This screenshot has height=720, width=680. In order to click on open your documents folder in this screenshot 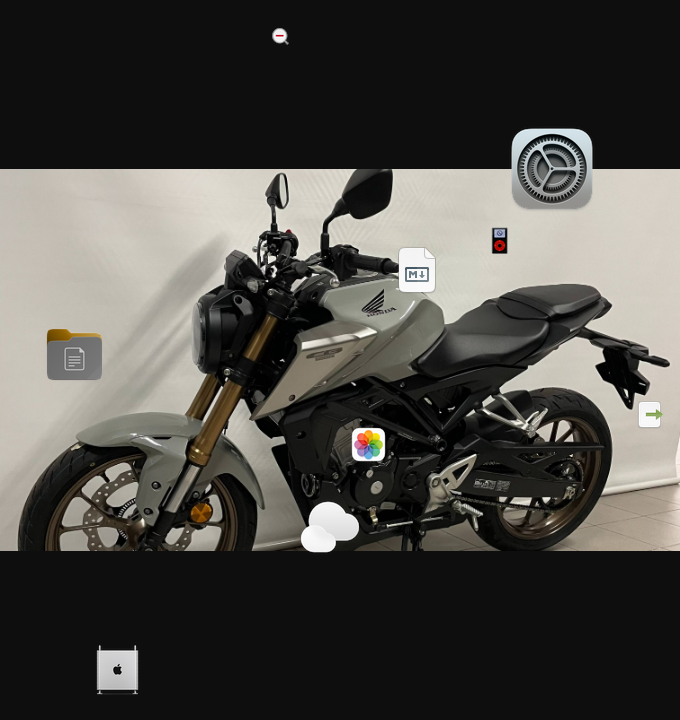, I will do `click(74, 354)`.